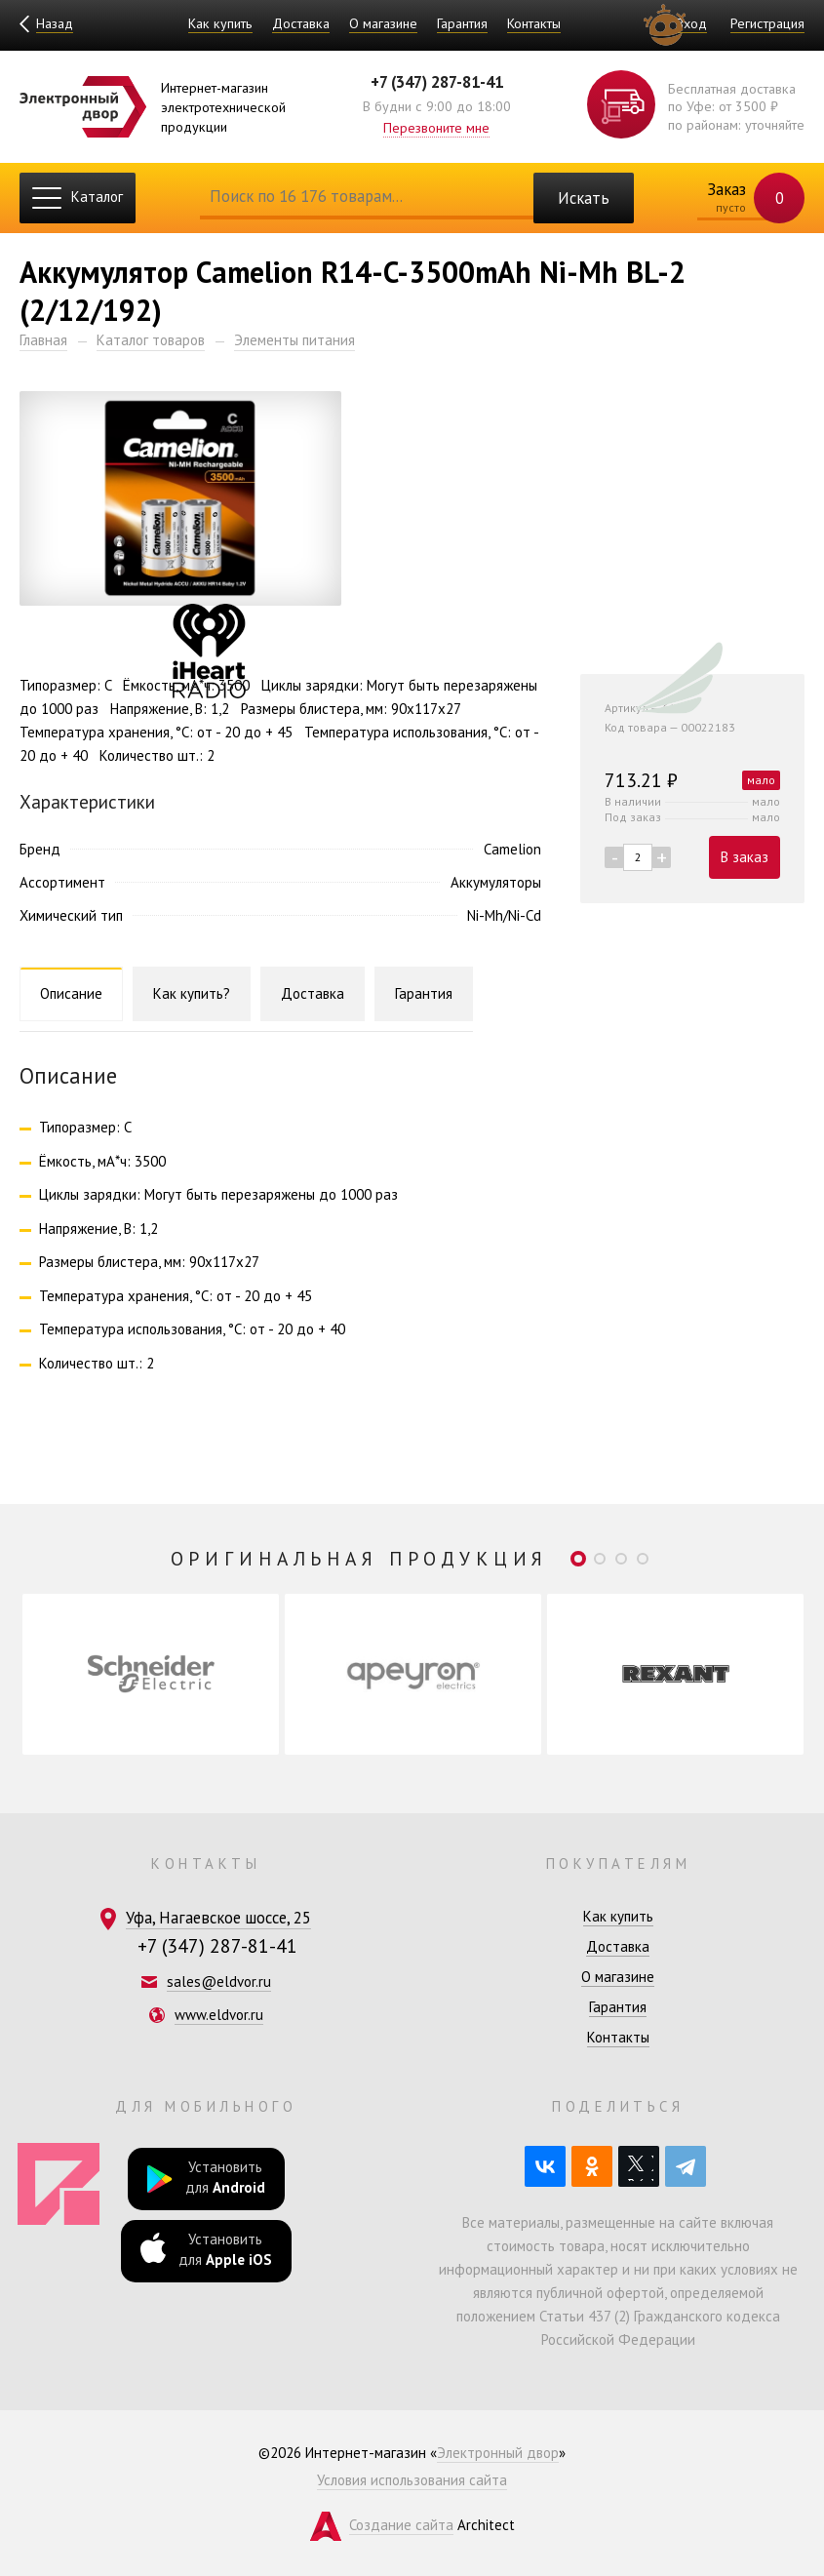 The image size is (824, 2576). What do you see at coordinates (209, 651) in the screenshot?
I see `open iHeartRadio app` at bounding box center [209, 651].